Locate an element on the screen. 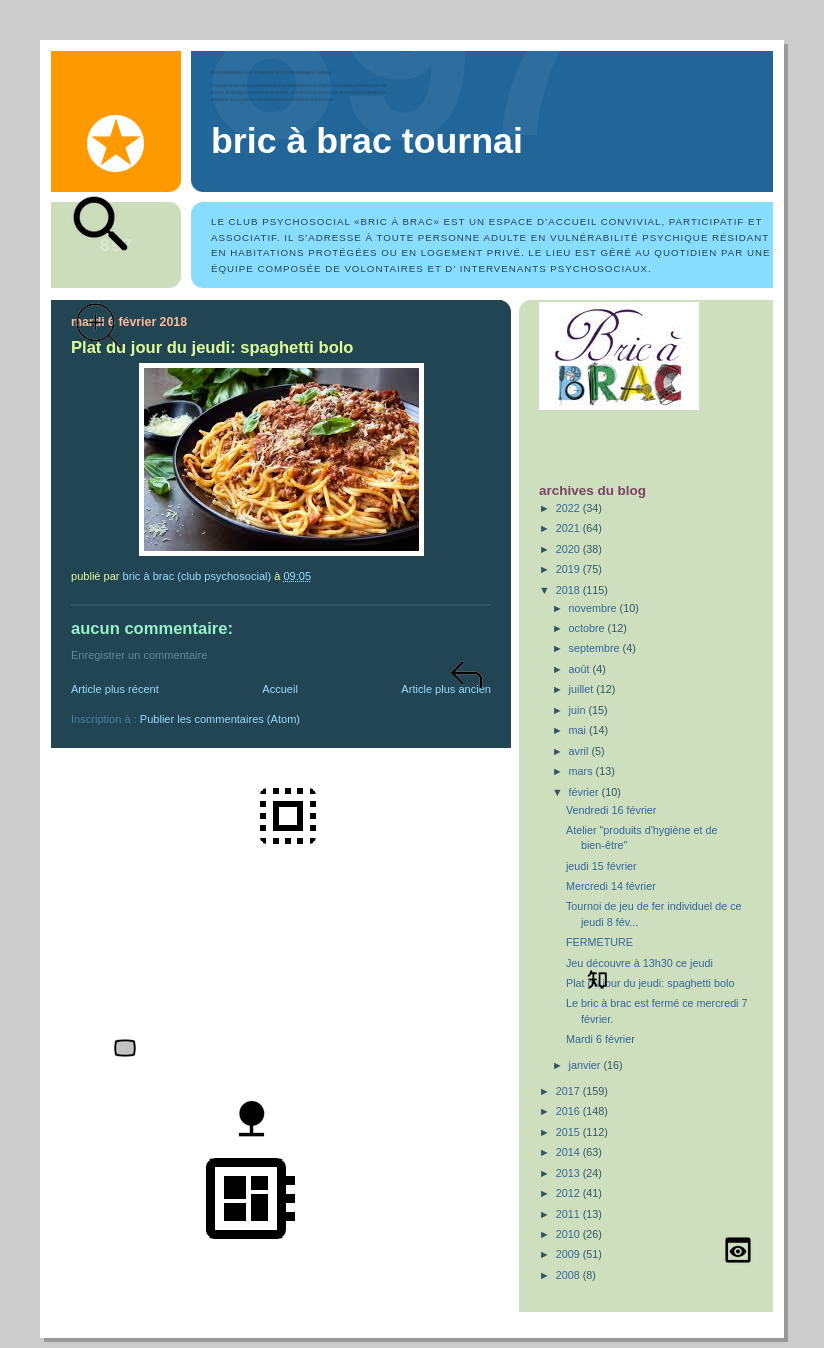 The image size is (824, 1348). access developer or hardware settings is located at coordinates (250, 1198).